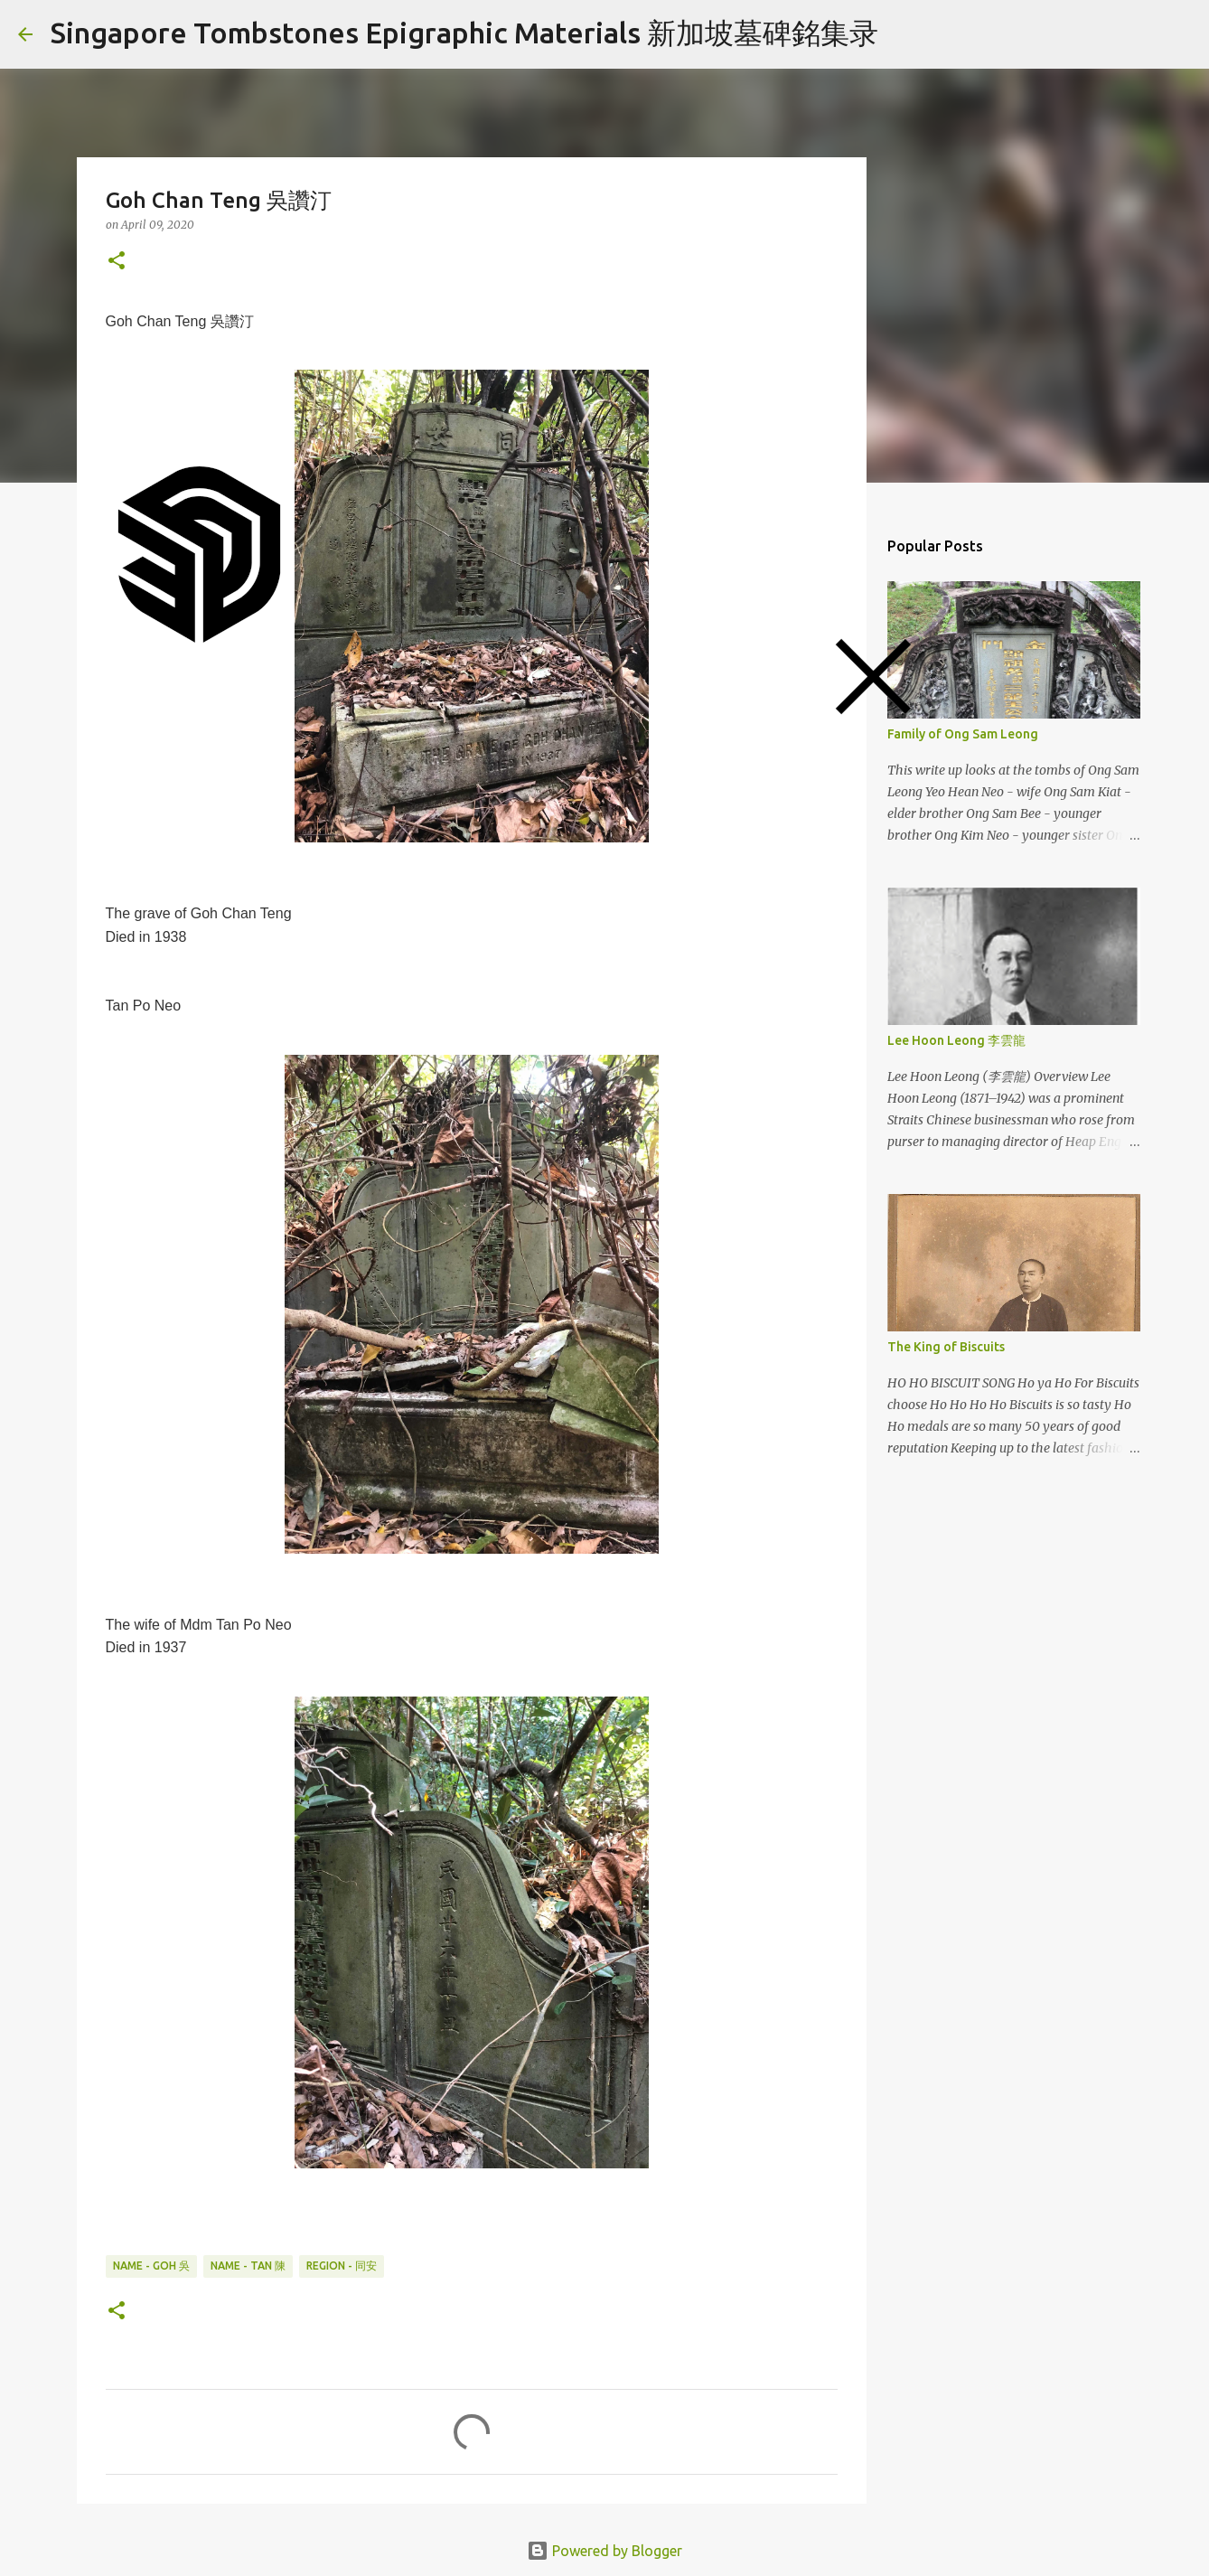 Image resolution: width=1209 pixels, height=2576 pixels. Describe the element at coordinates (873, 676) in the screenshot. I see `close or dismiss the current window` at that location.